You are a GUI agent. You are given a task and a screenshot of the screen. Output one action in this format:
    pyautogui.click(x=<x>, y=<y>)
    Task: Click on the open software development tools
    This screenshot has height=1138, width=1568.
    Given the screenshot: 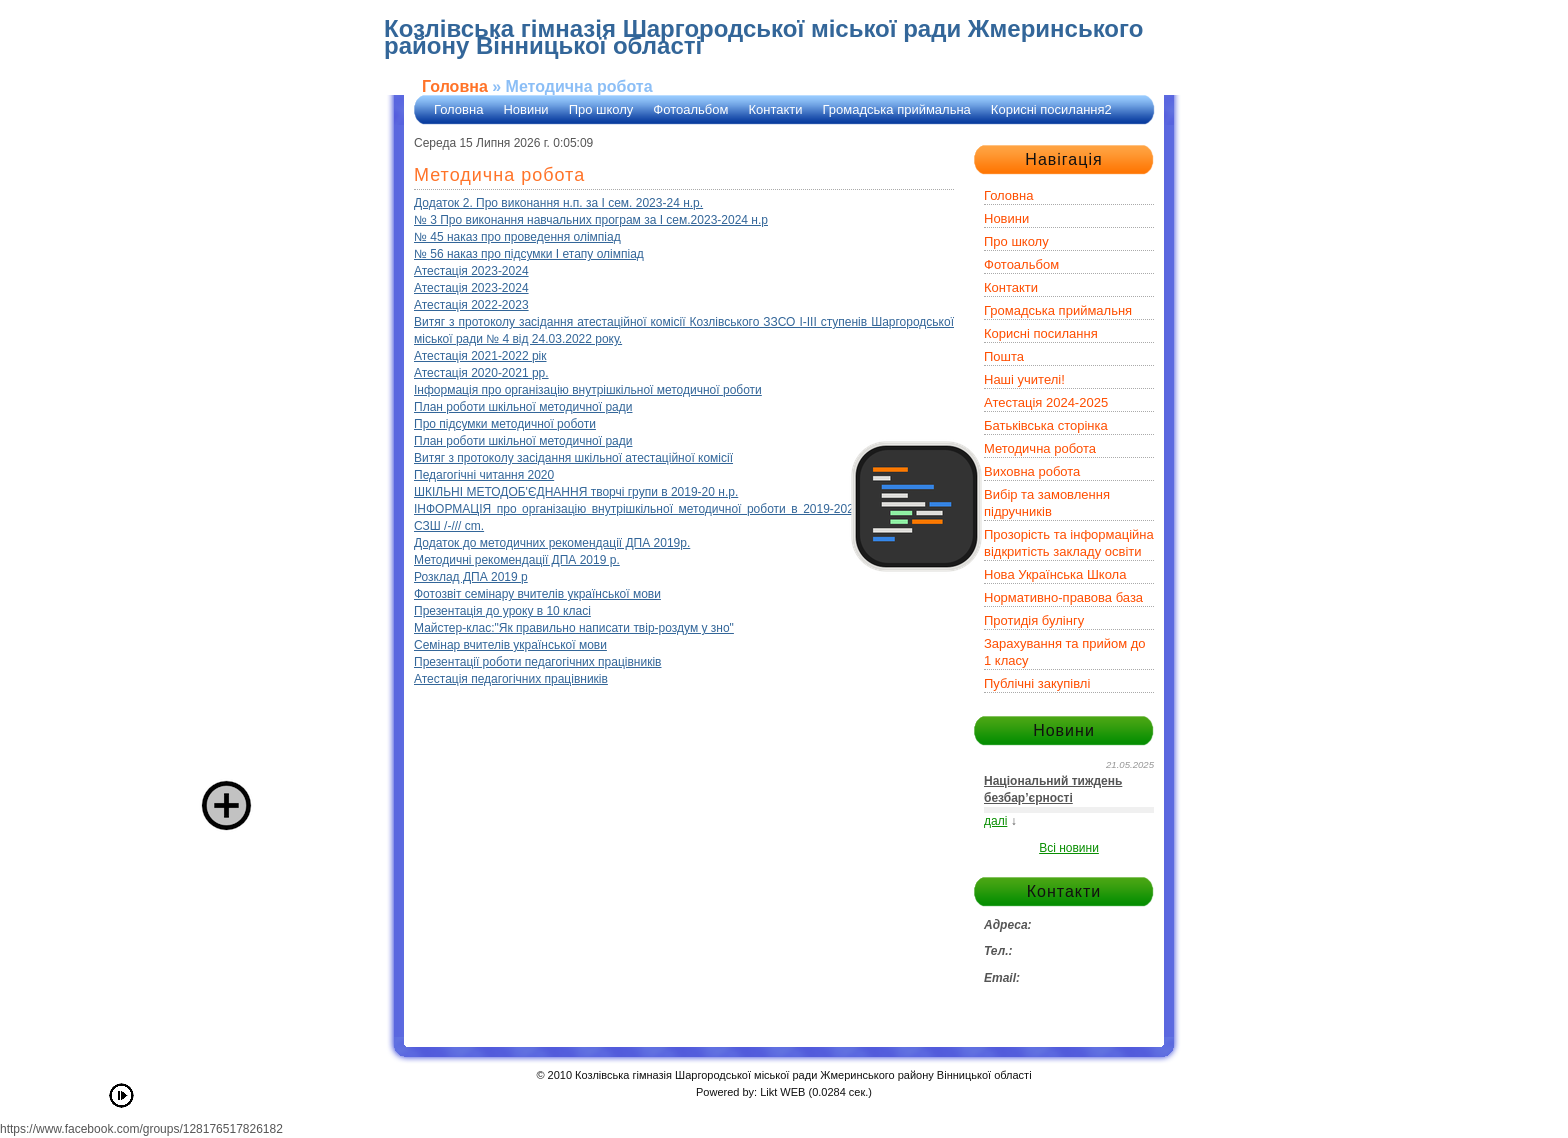 What is the action you would take?
    pyautogui.click(x=916, y=506)
    